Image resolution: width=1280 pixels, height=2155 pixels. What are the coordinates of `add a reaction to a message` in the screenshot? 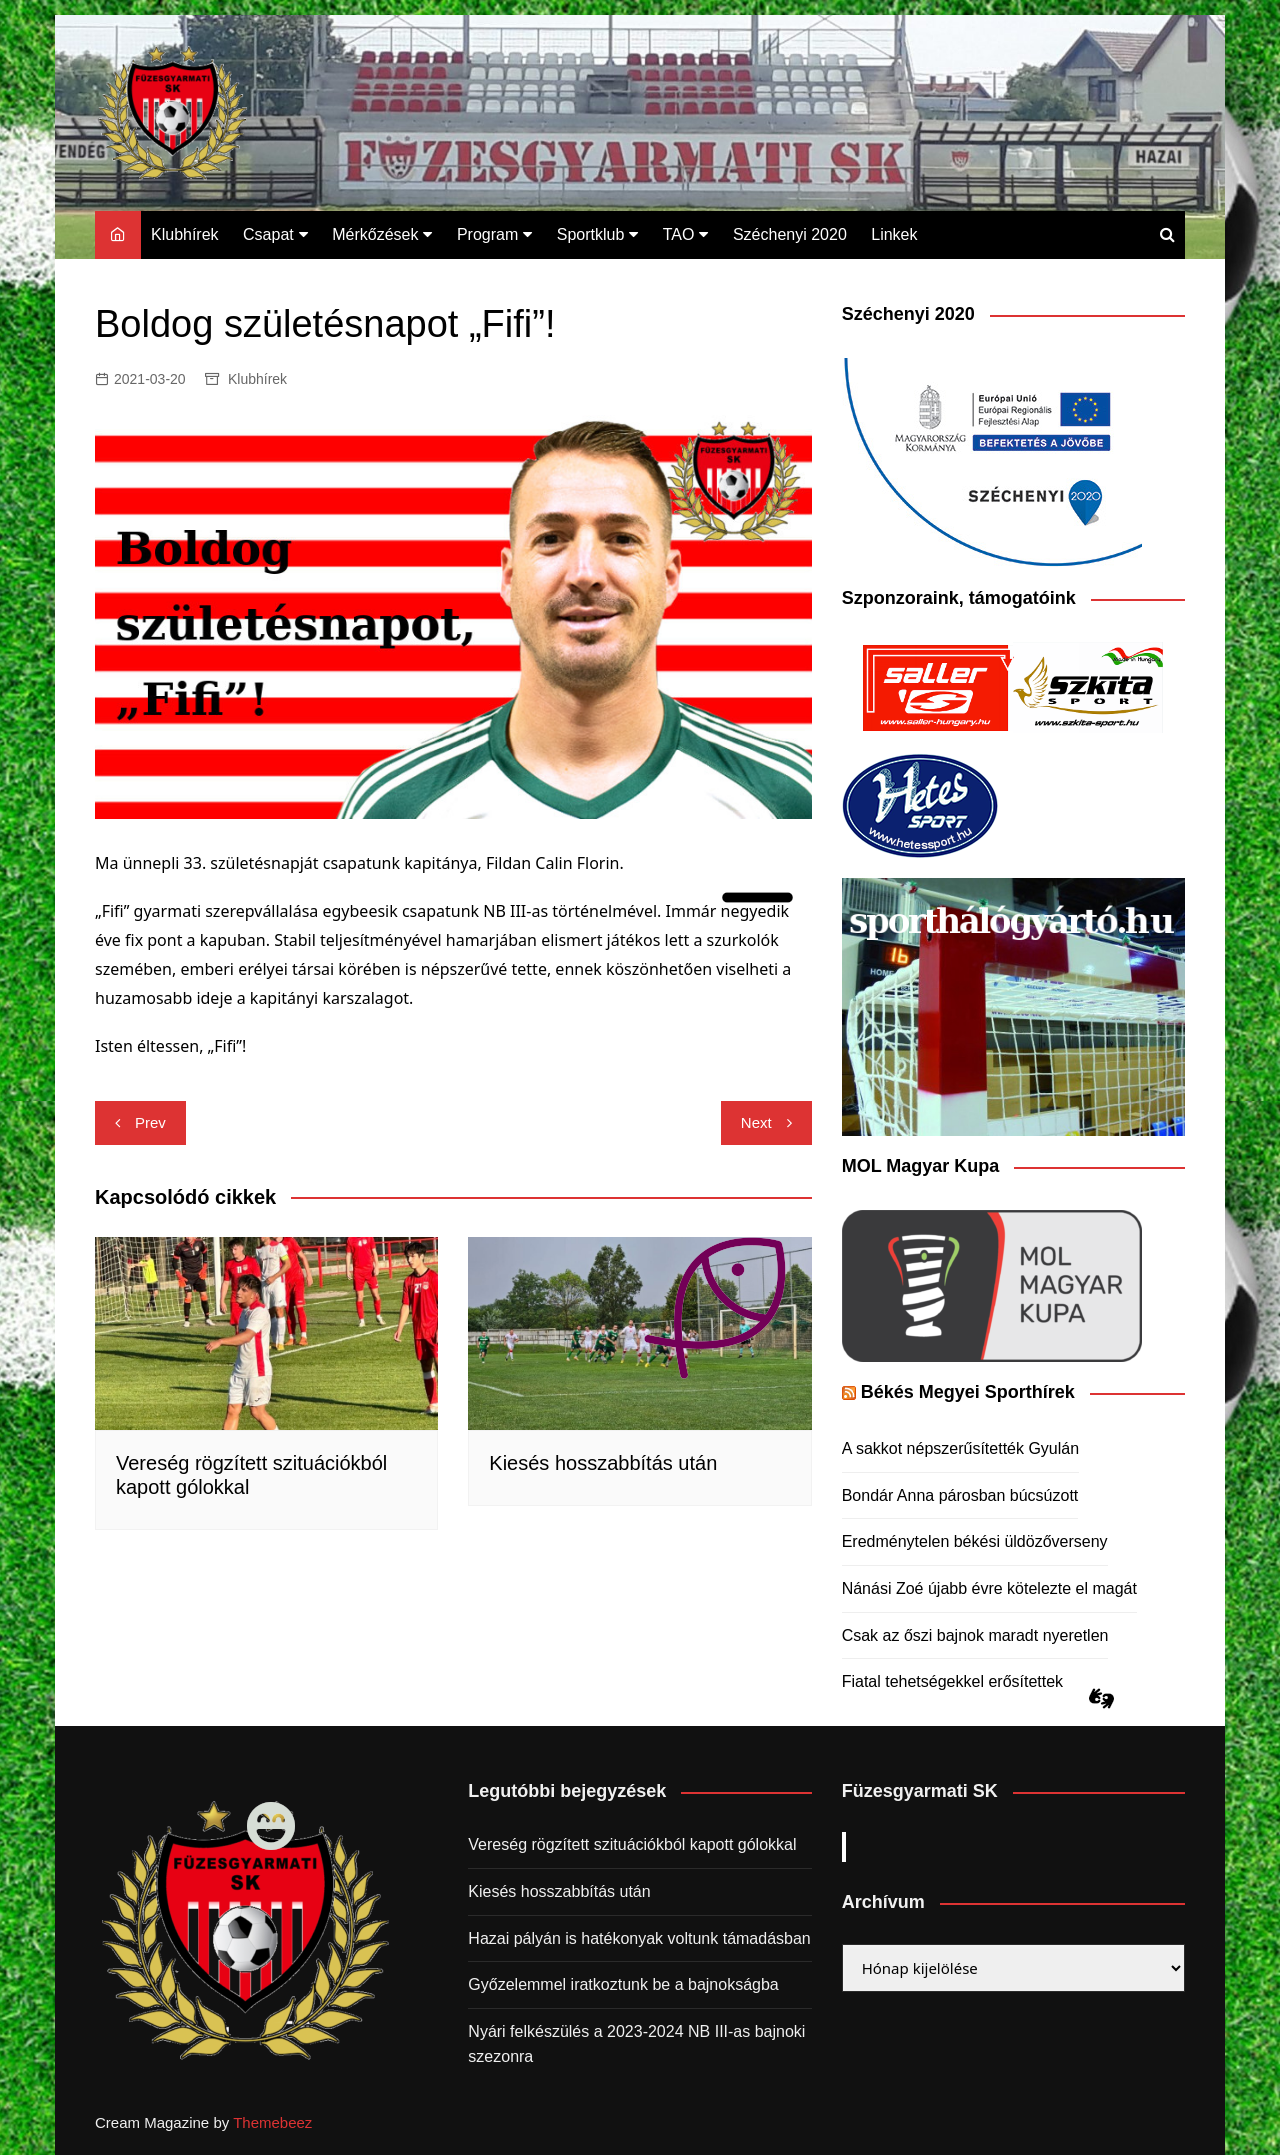 It's located at (271, 1826).